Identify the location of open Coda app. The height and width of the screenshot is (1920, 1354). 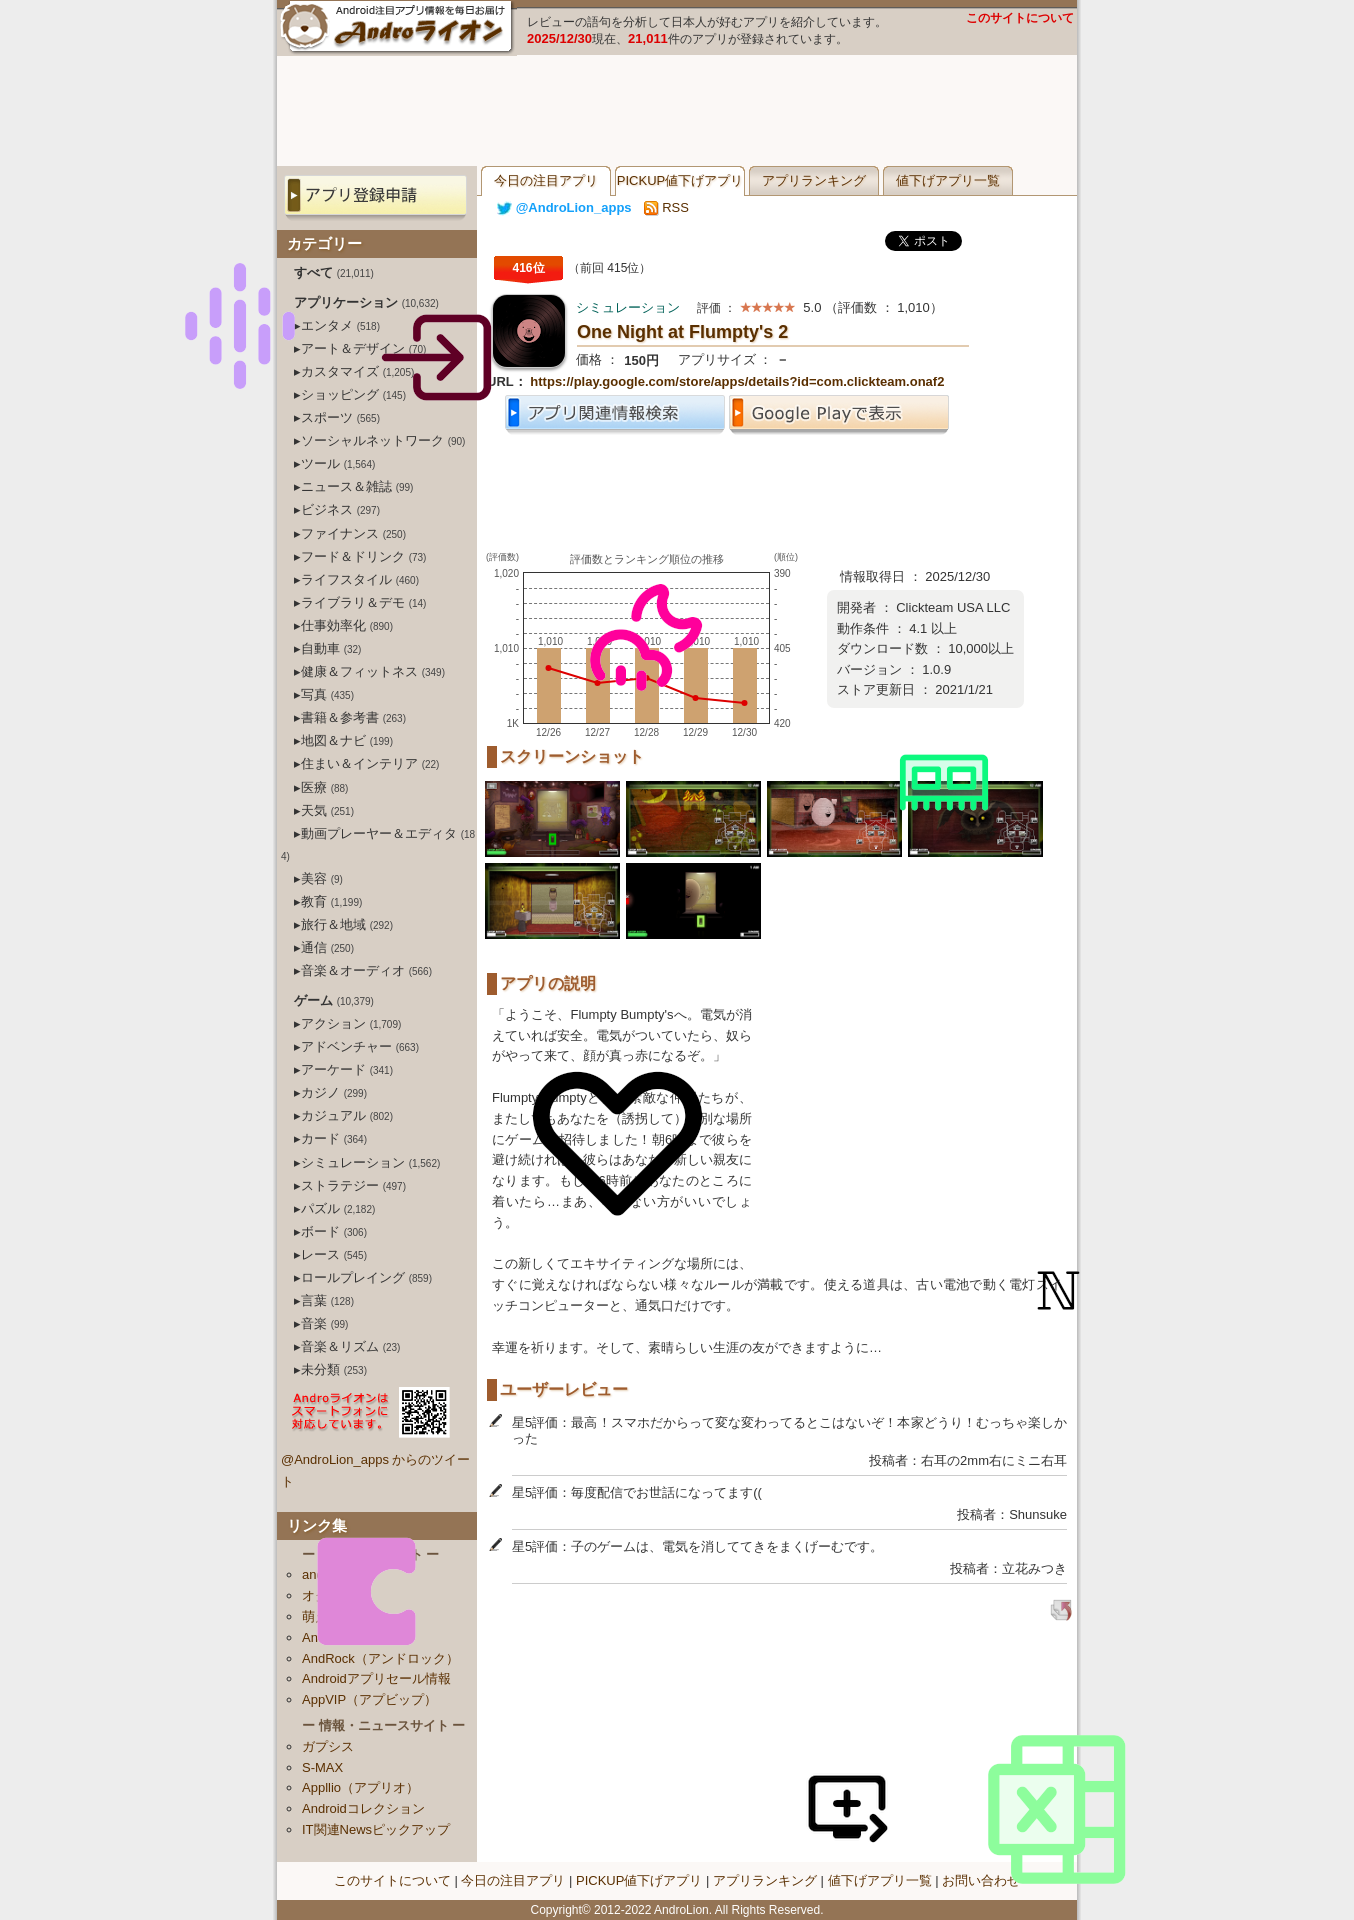
(366, 1591).